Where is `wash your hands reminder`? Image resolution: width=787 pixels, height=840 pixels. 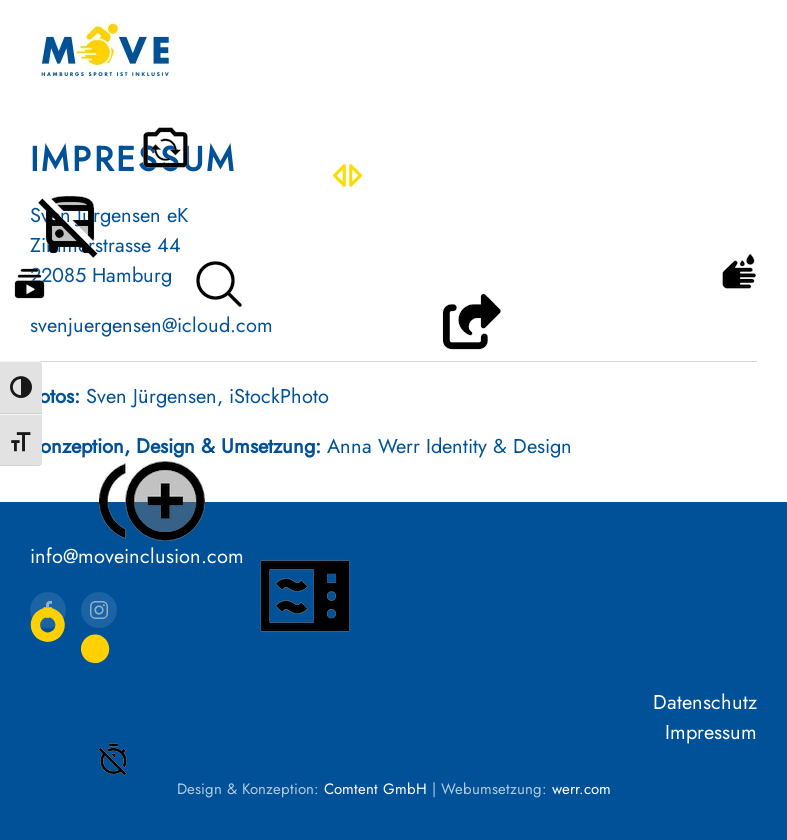
wash your hands reminder is located at coordinates (740, 271).